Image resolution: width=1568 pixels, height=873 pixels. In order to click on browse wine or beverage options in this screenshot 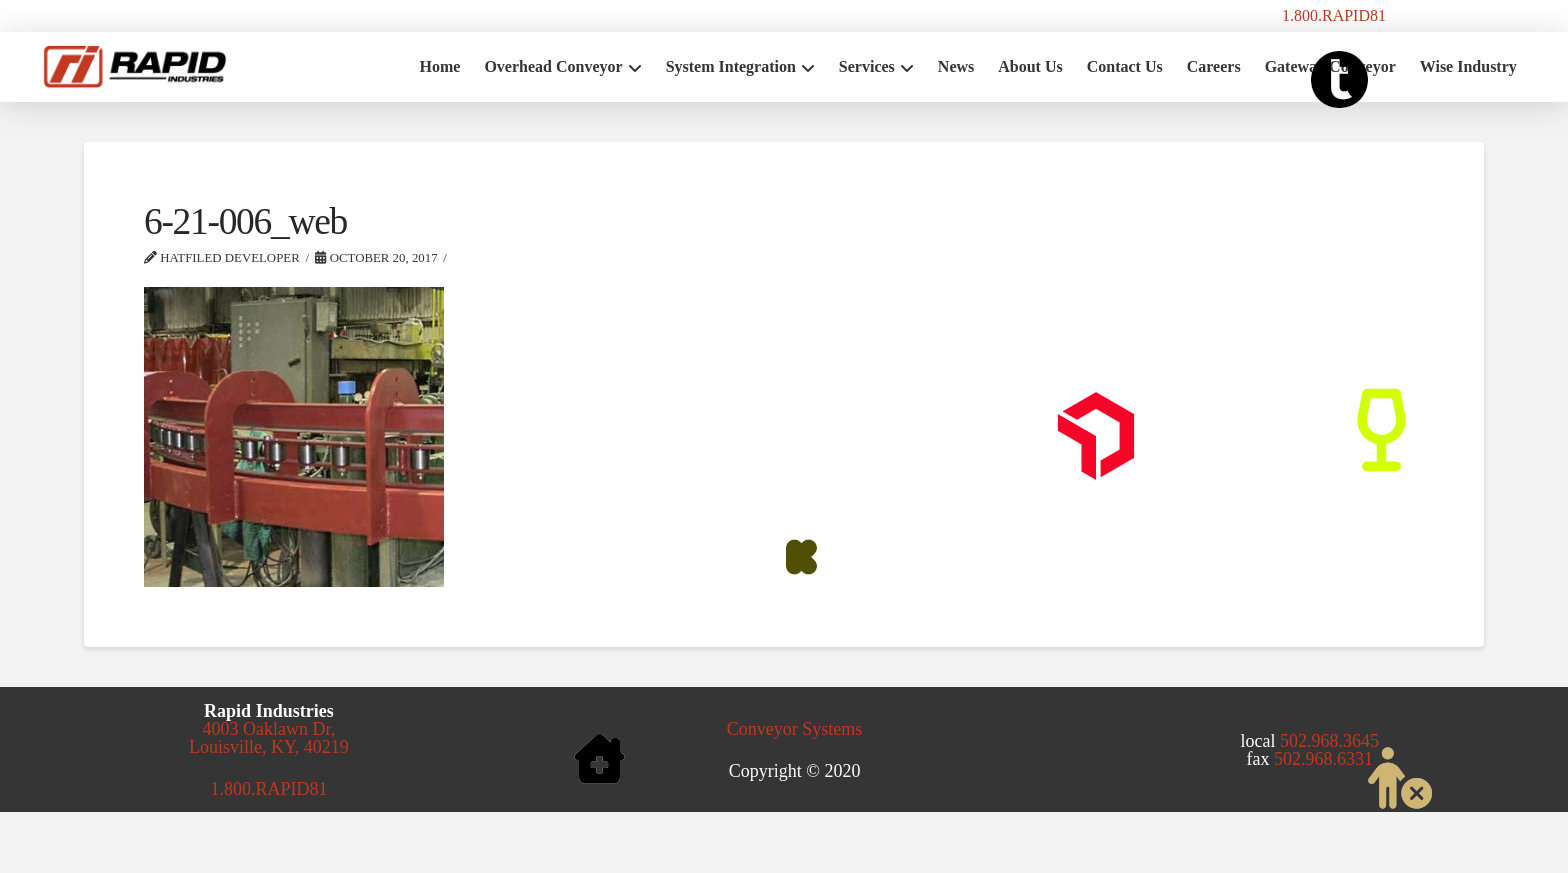, I will do `click(1381, 427)`.